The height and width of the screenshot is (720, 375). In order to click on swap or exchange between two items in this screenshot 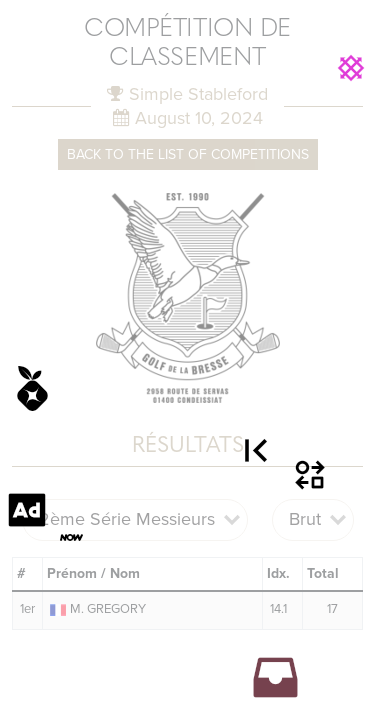, I will do `click(310, 475)`.